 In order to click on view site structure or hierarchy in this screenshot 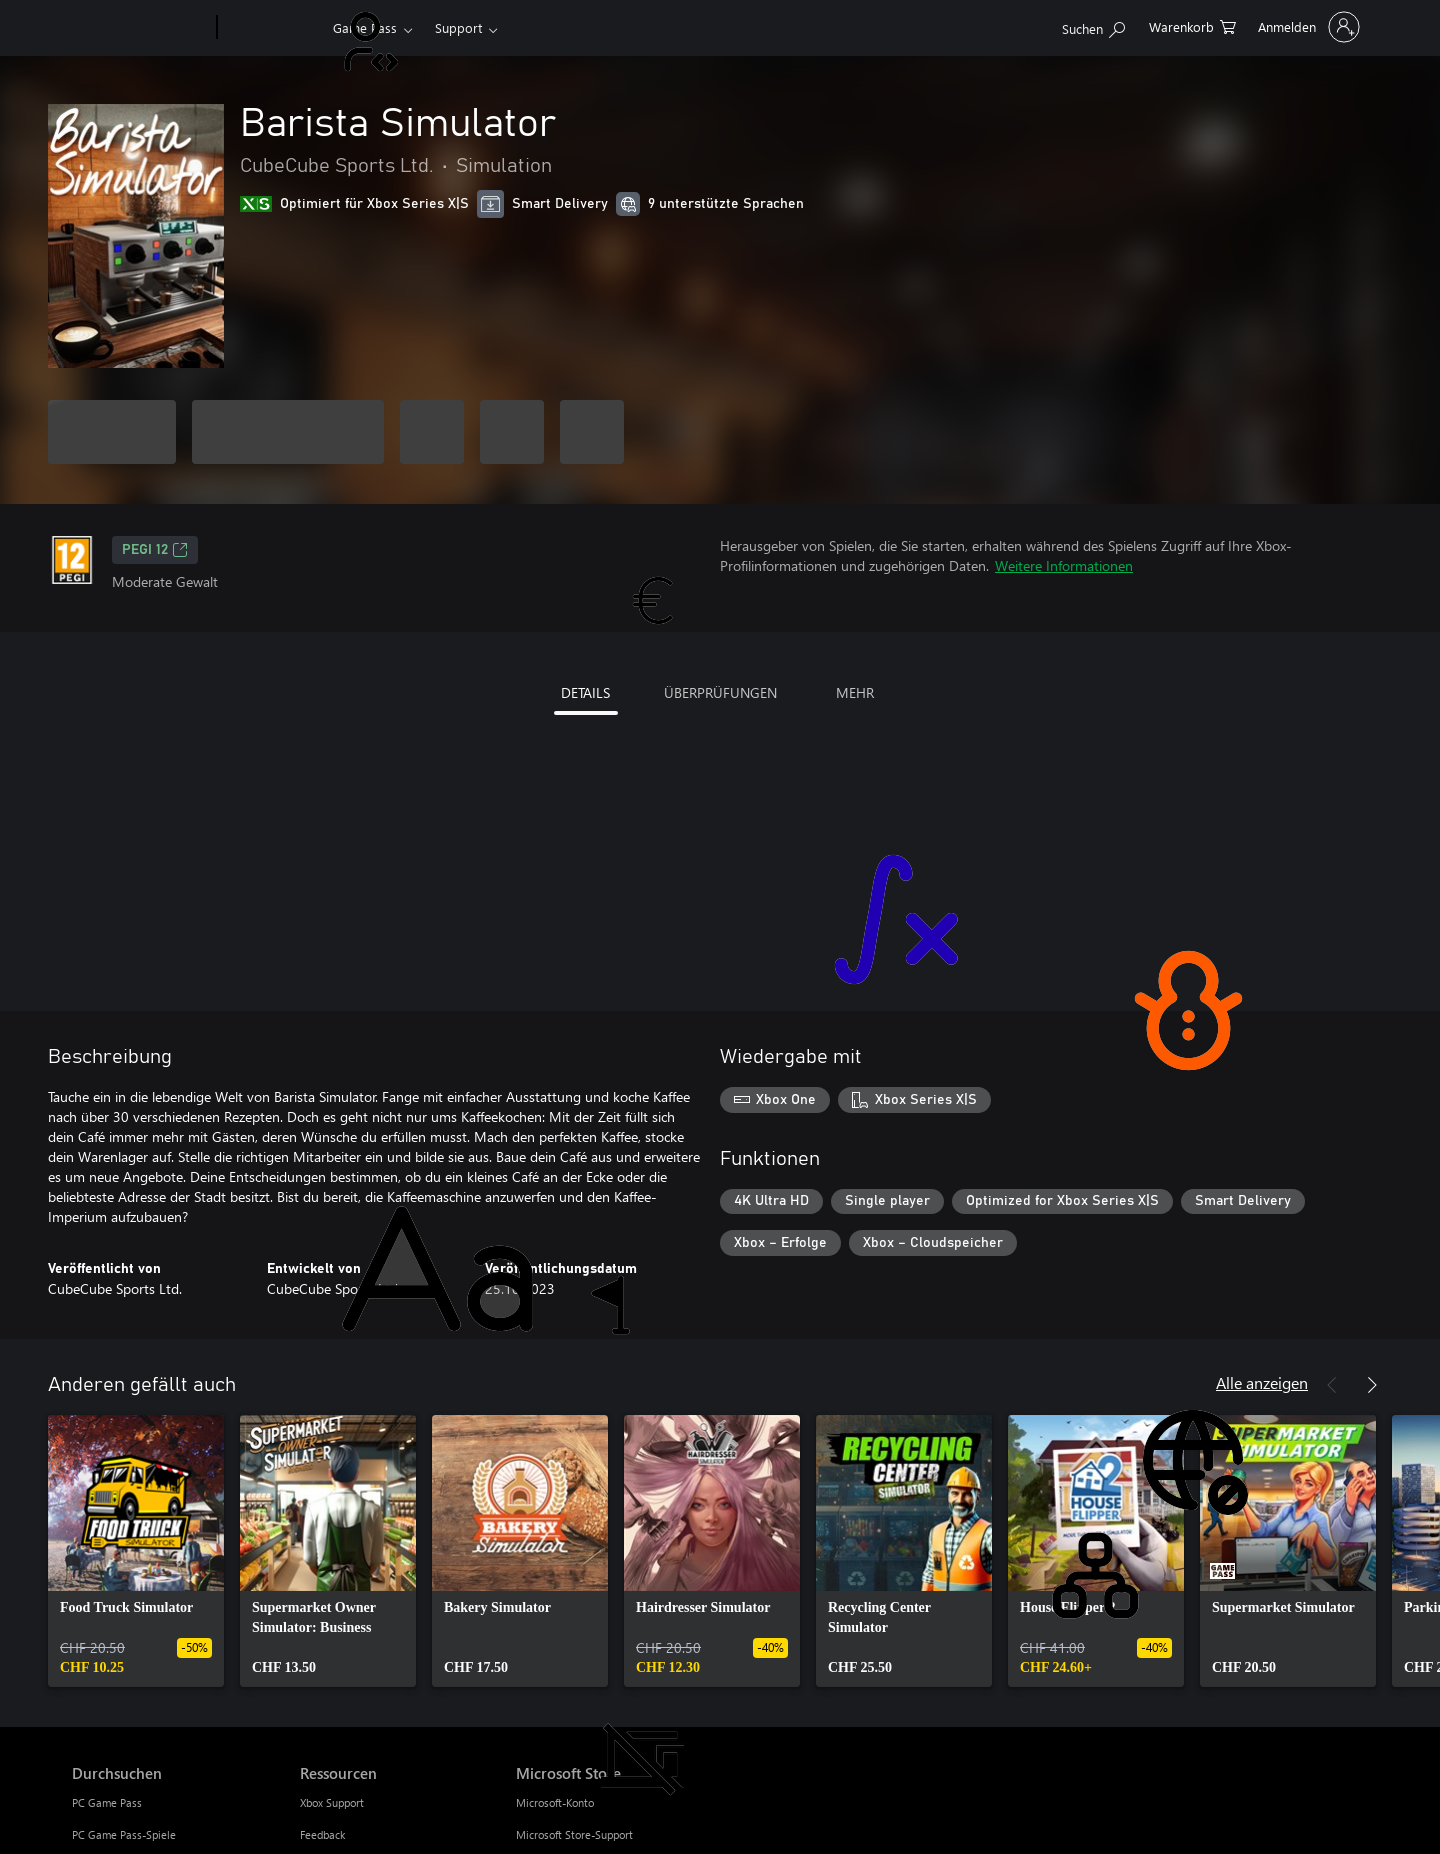, I will do `click(1095, 1575)`.